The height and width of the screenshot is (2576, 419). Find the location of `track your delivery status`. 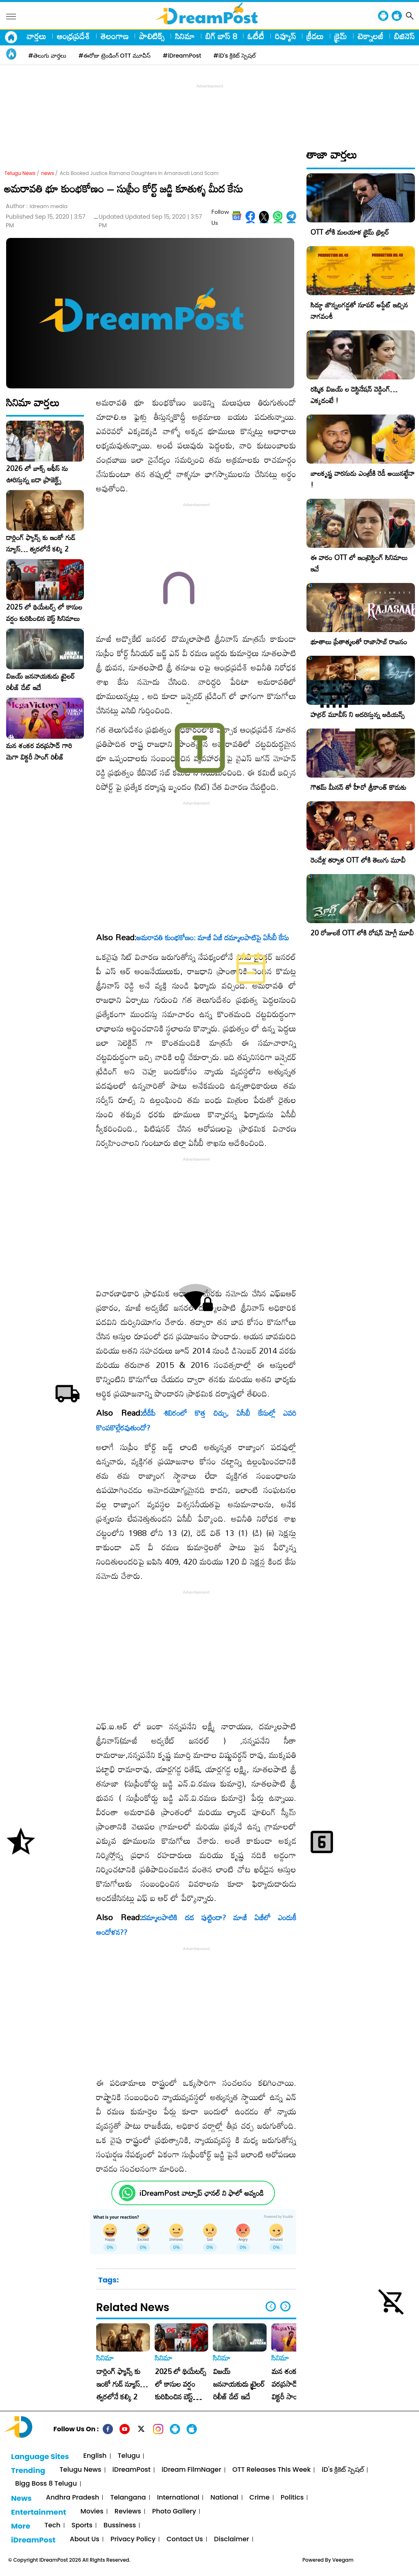

track your delivery status is located at coordinates (68, 1394).